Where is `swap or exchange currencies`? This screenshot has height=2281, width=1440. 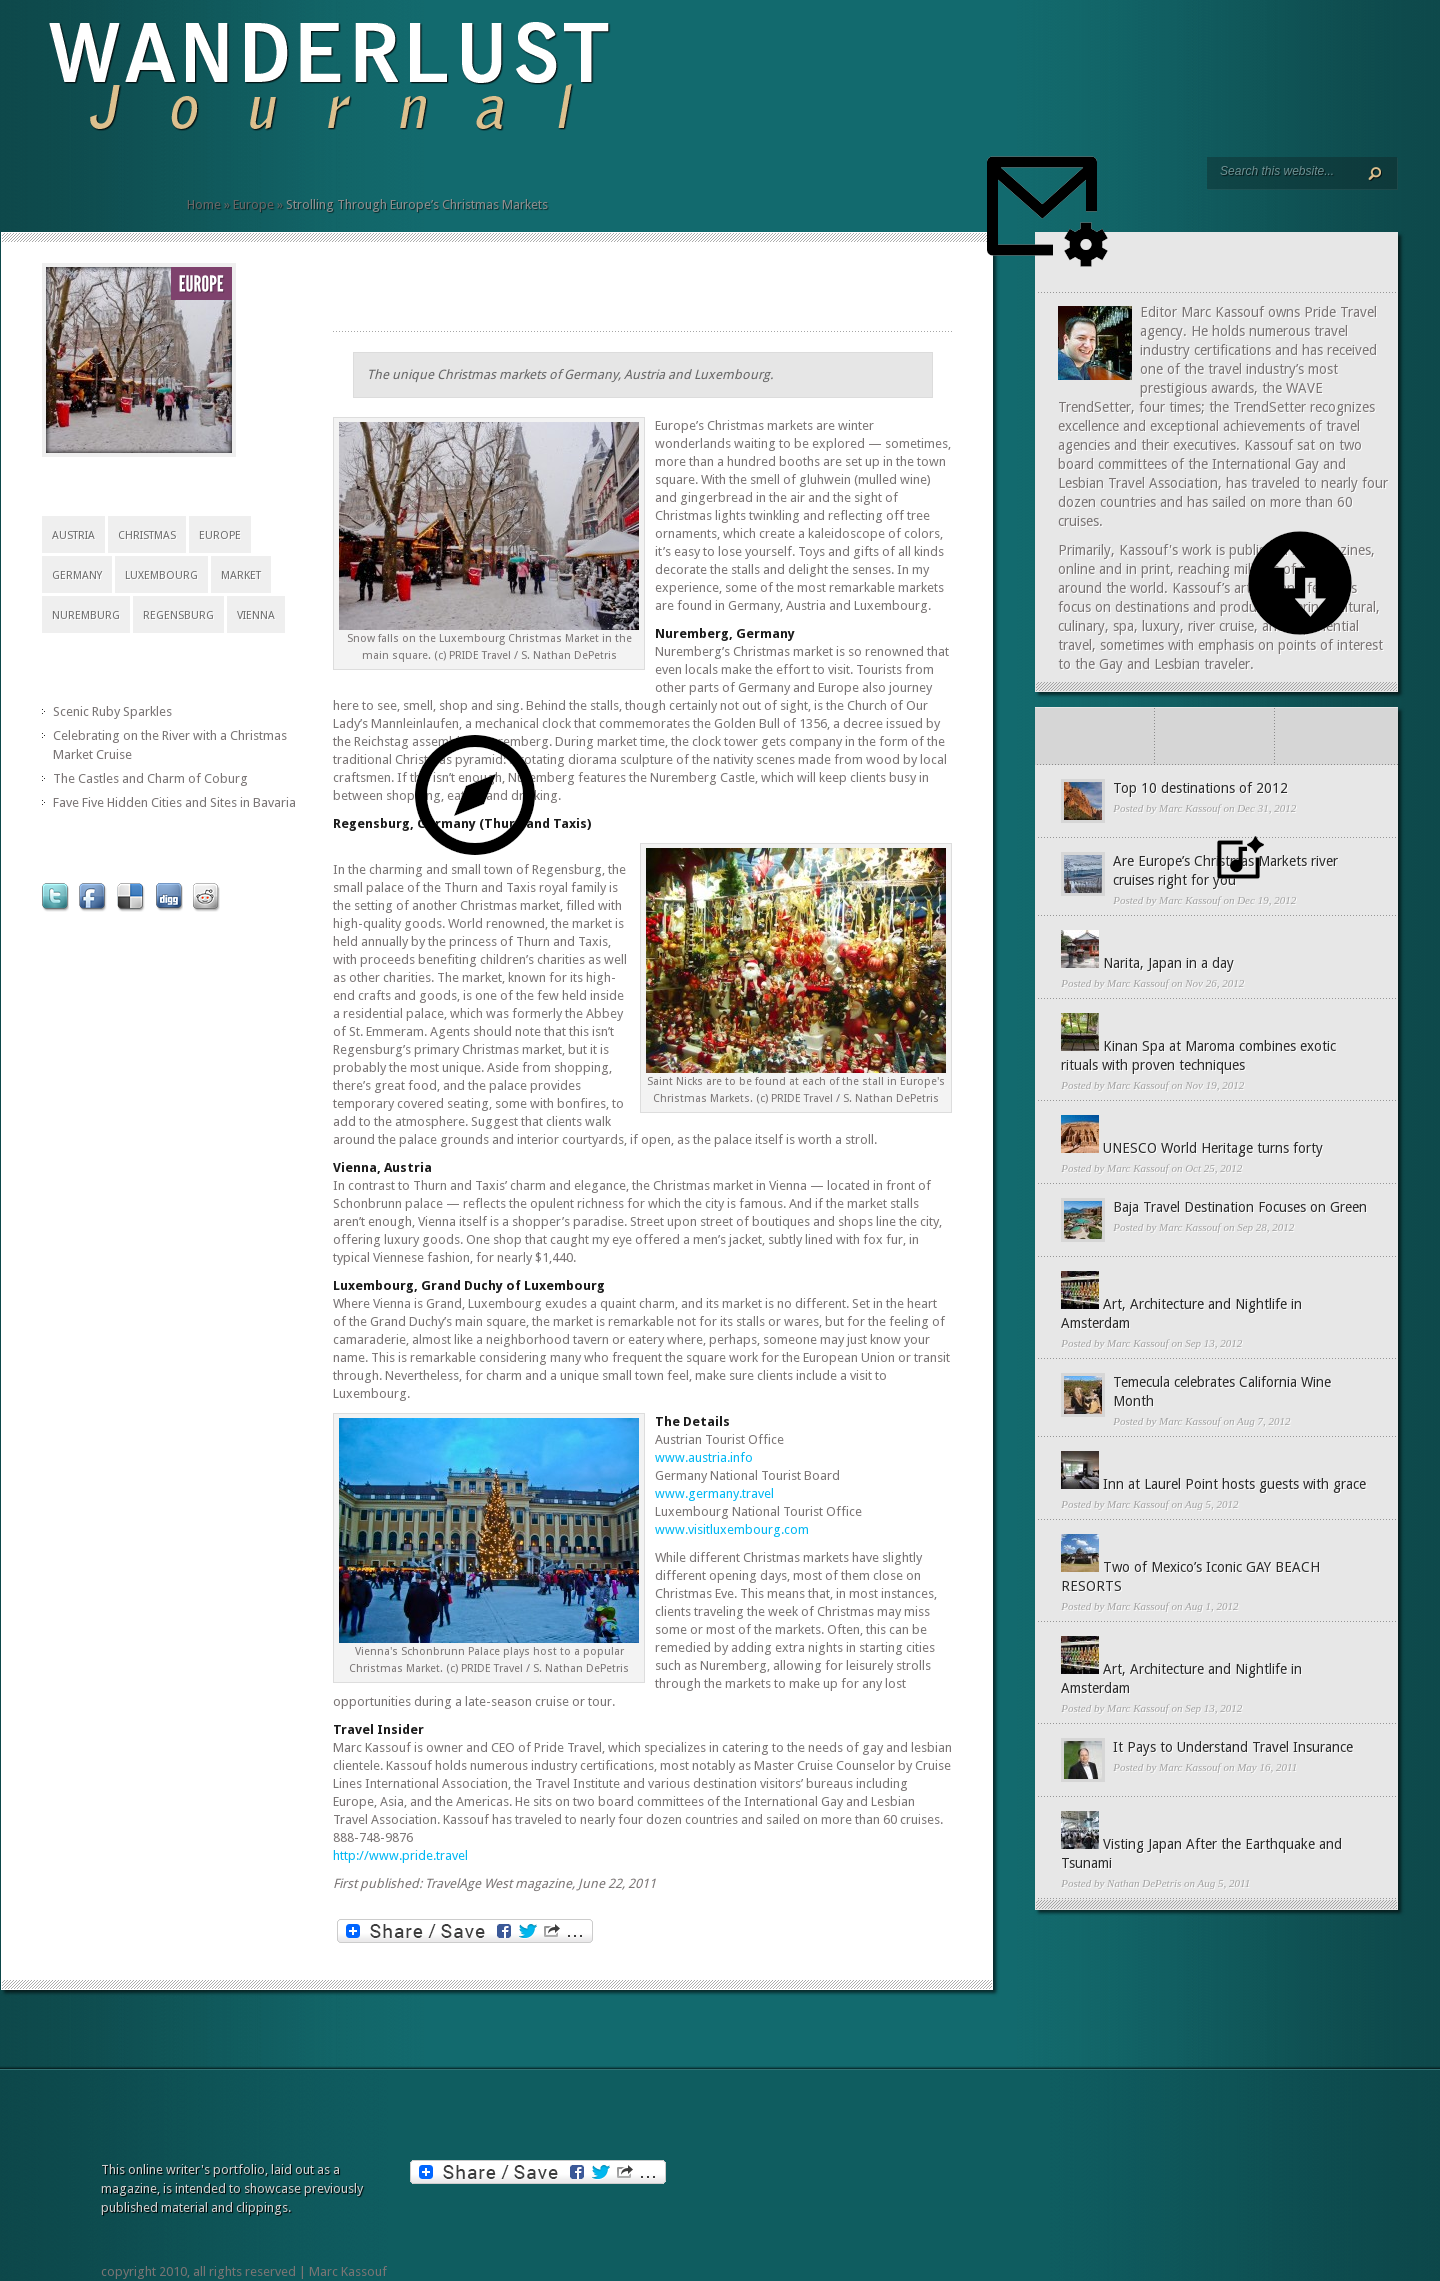
swap or exchange currencies is located at coordinates (1300, 583).